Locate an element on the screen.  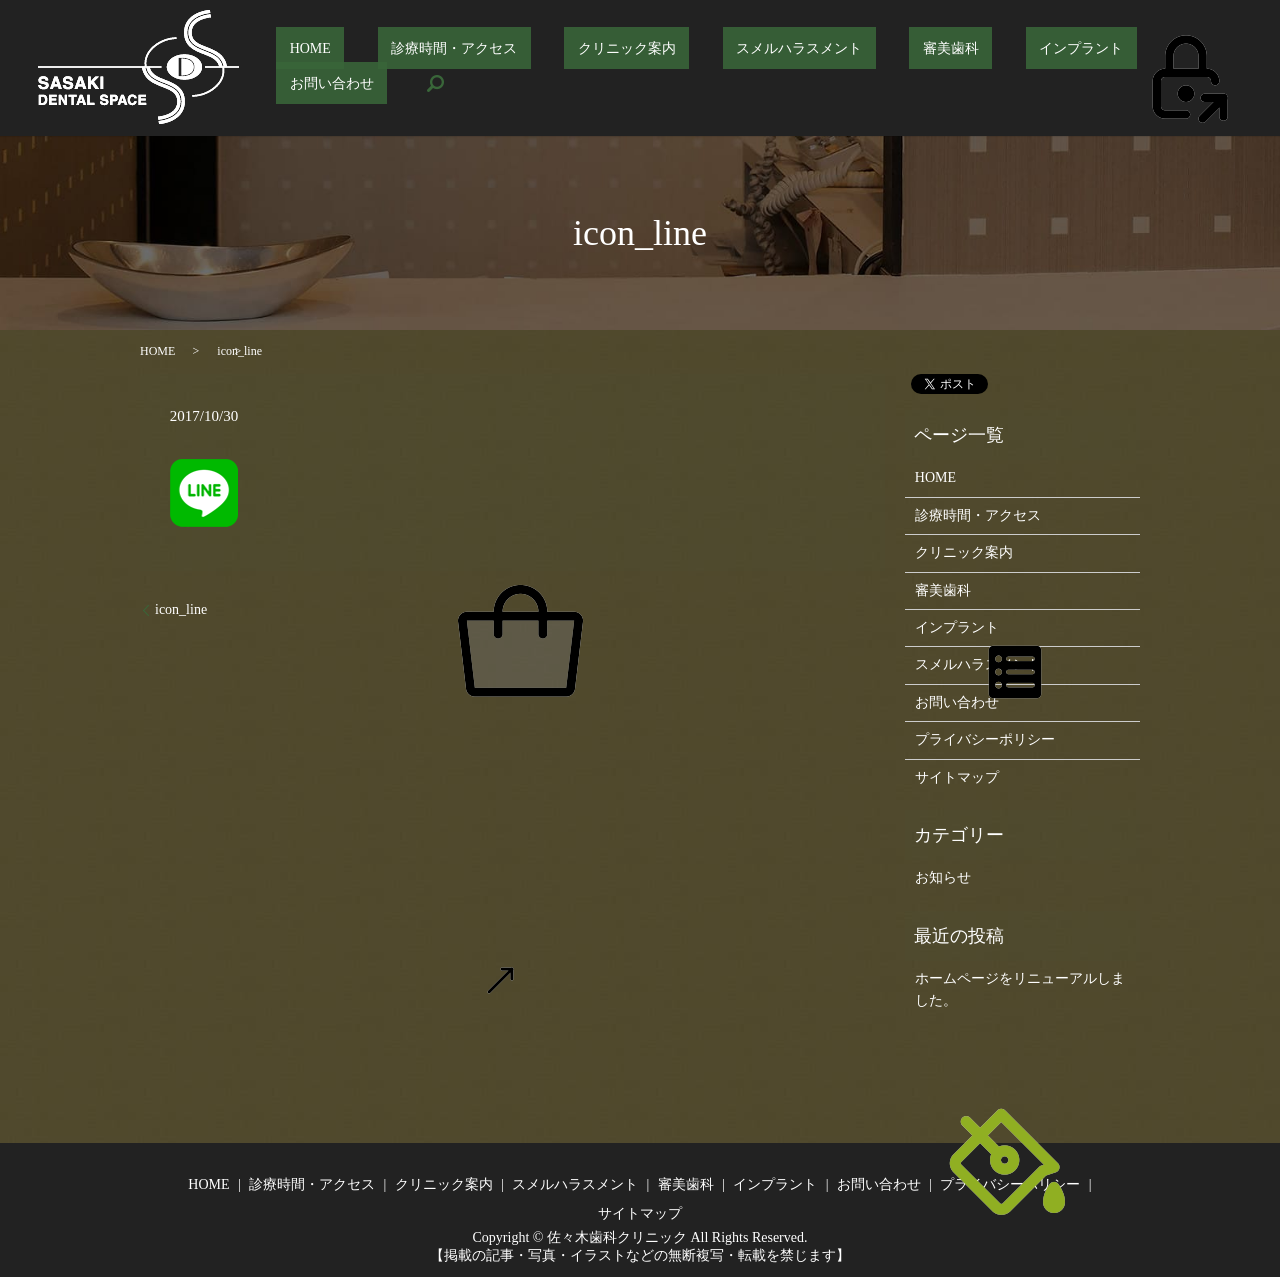
fill area with selected color is located at coordinates (1006, 1165).